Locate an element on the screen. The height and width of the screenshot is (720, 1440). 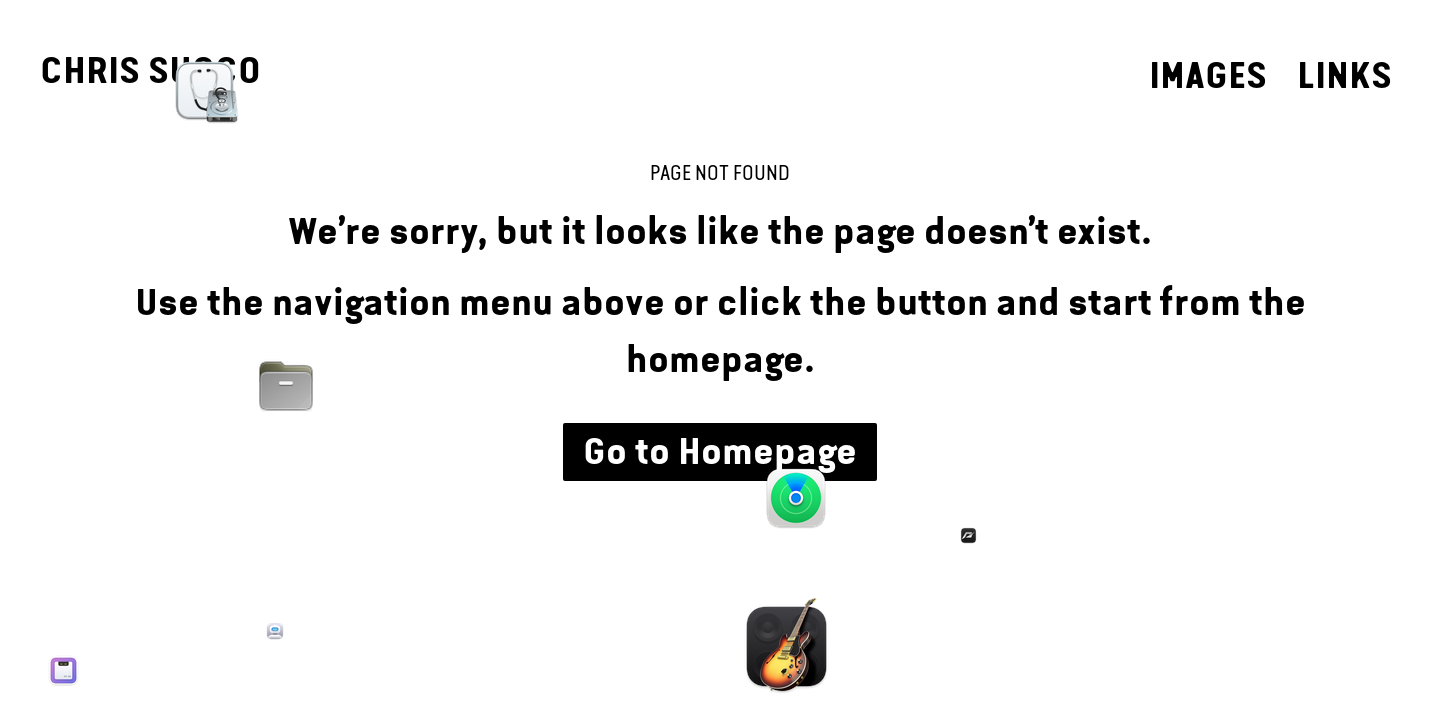
open the file manager application is located at coordinates (286, 386).